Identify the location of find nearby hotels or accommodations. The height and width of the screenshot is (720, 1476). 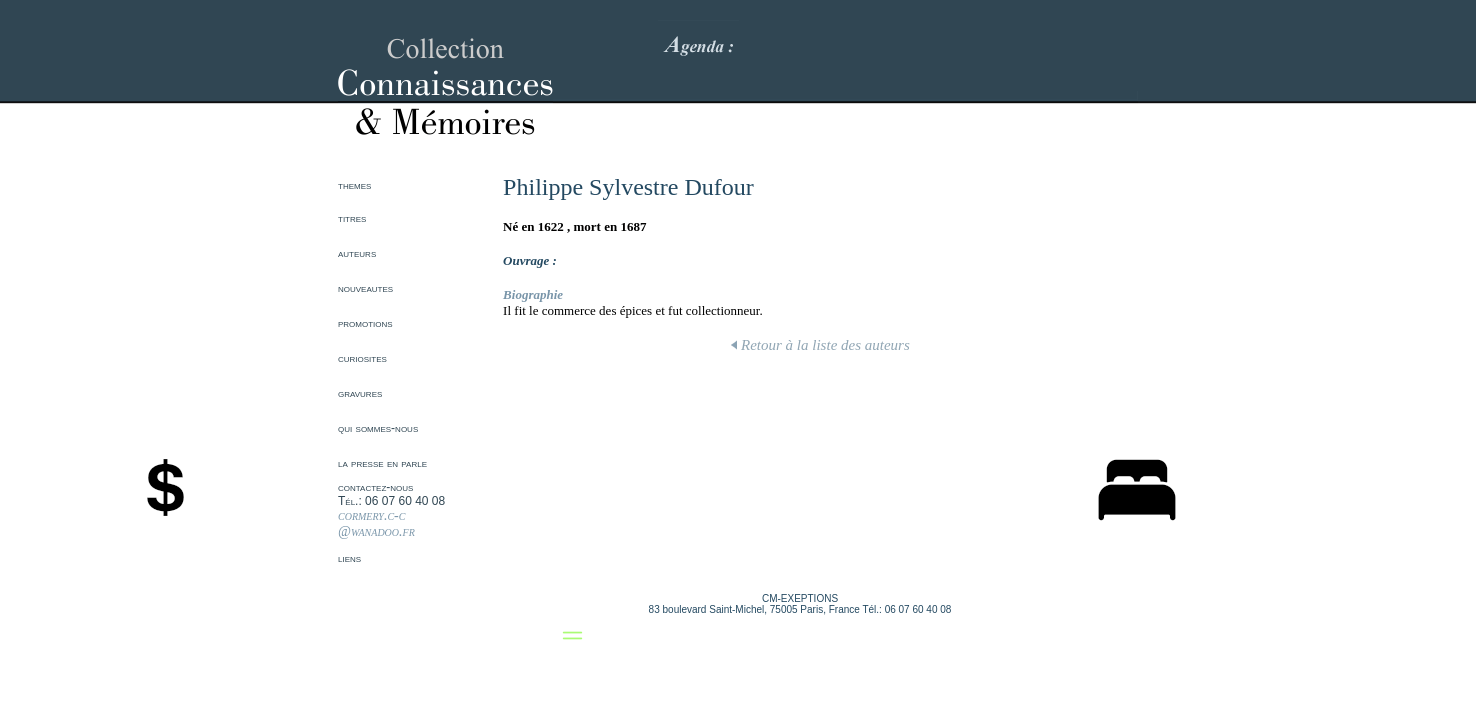
(1137, 490).